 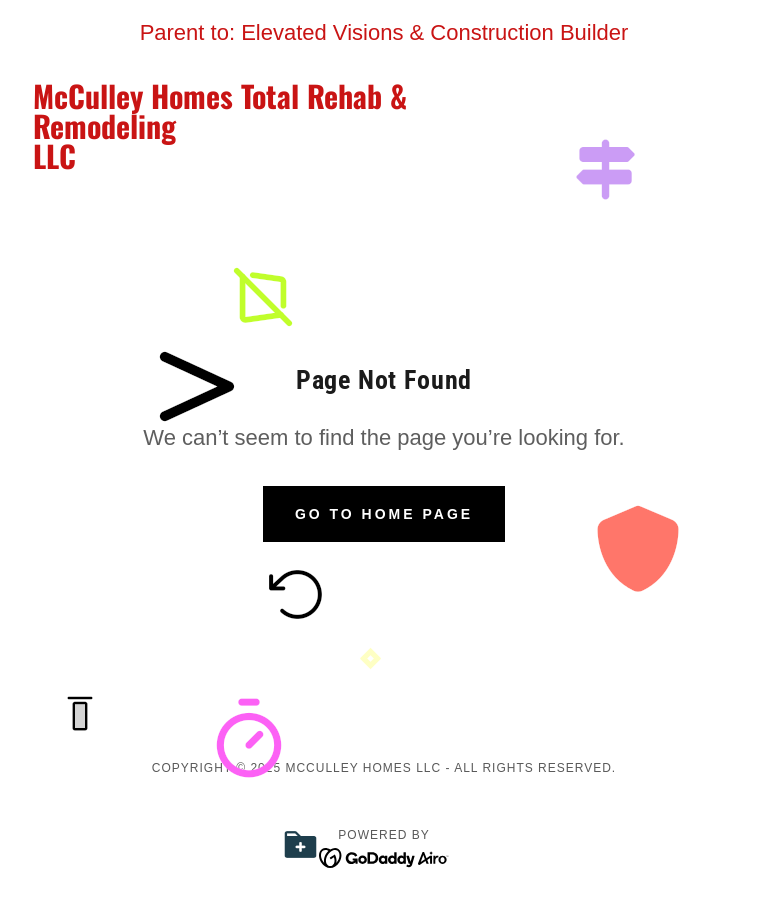 I want to click on undo the last action, so click(x=297, y=594).